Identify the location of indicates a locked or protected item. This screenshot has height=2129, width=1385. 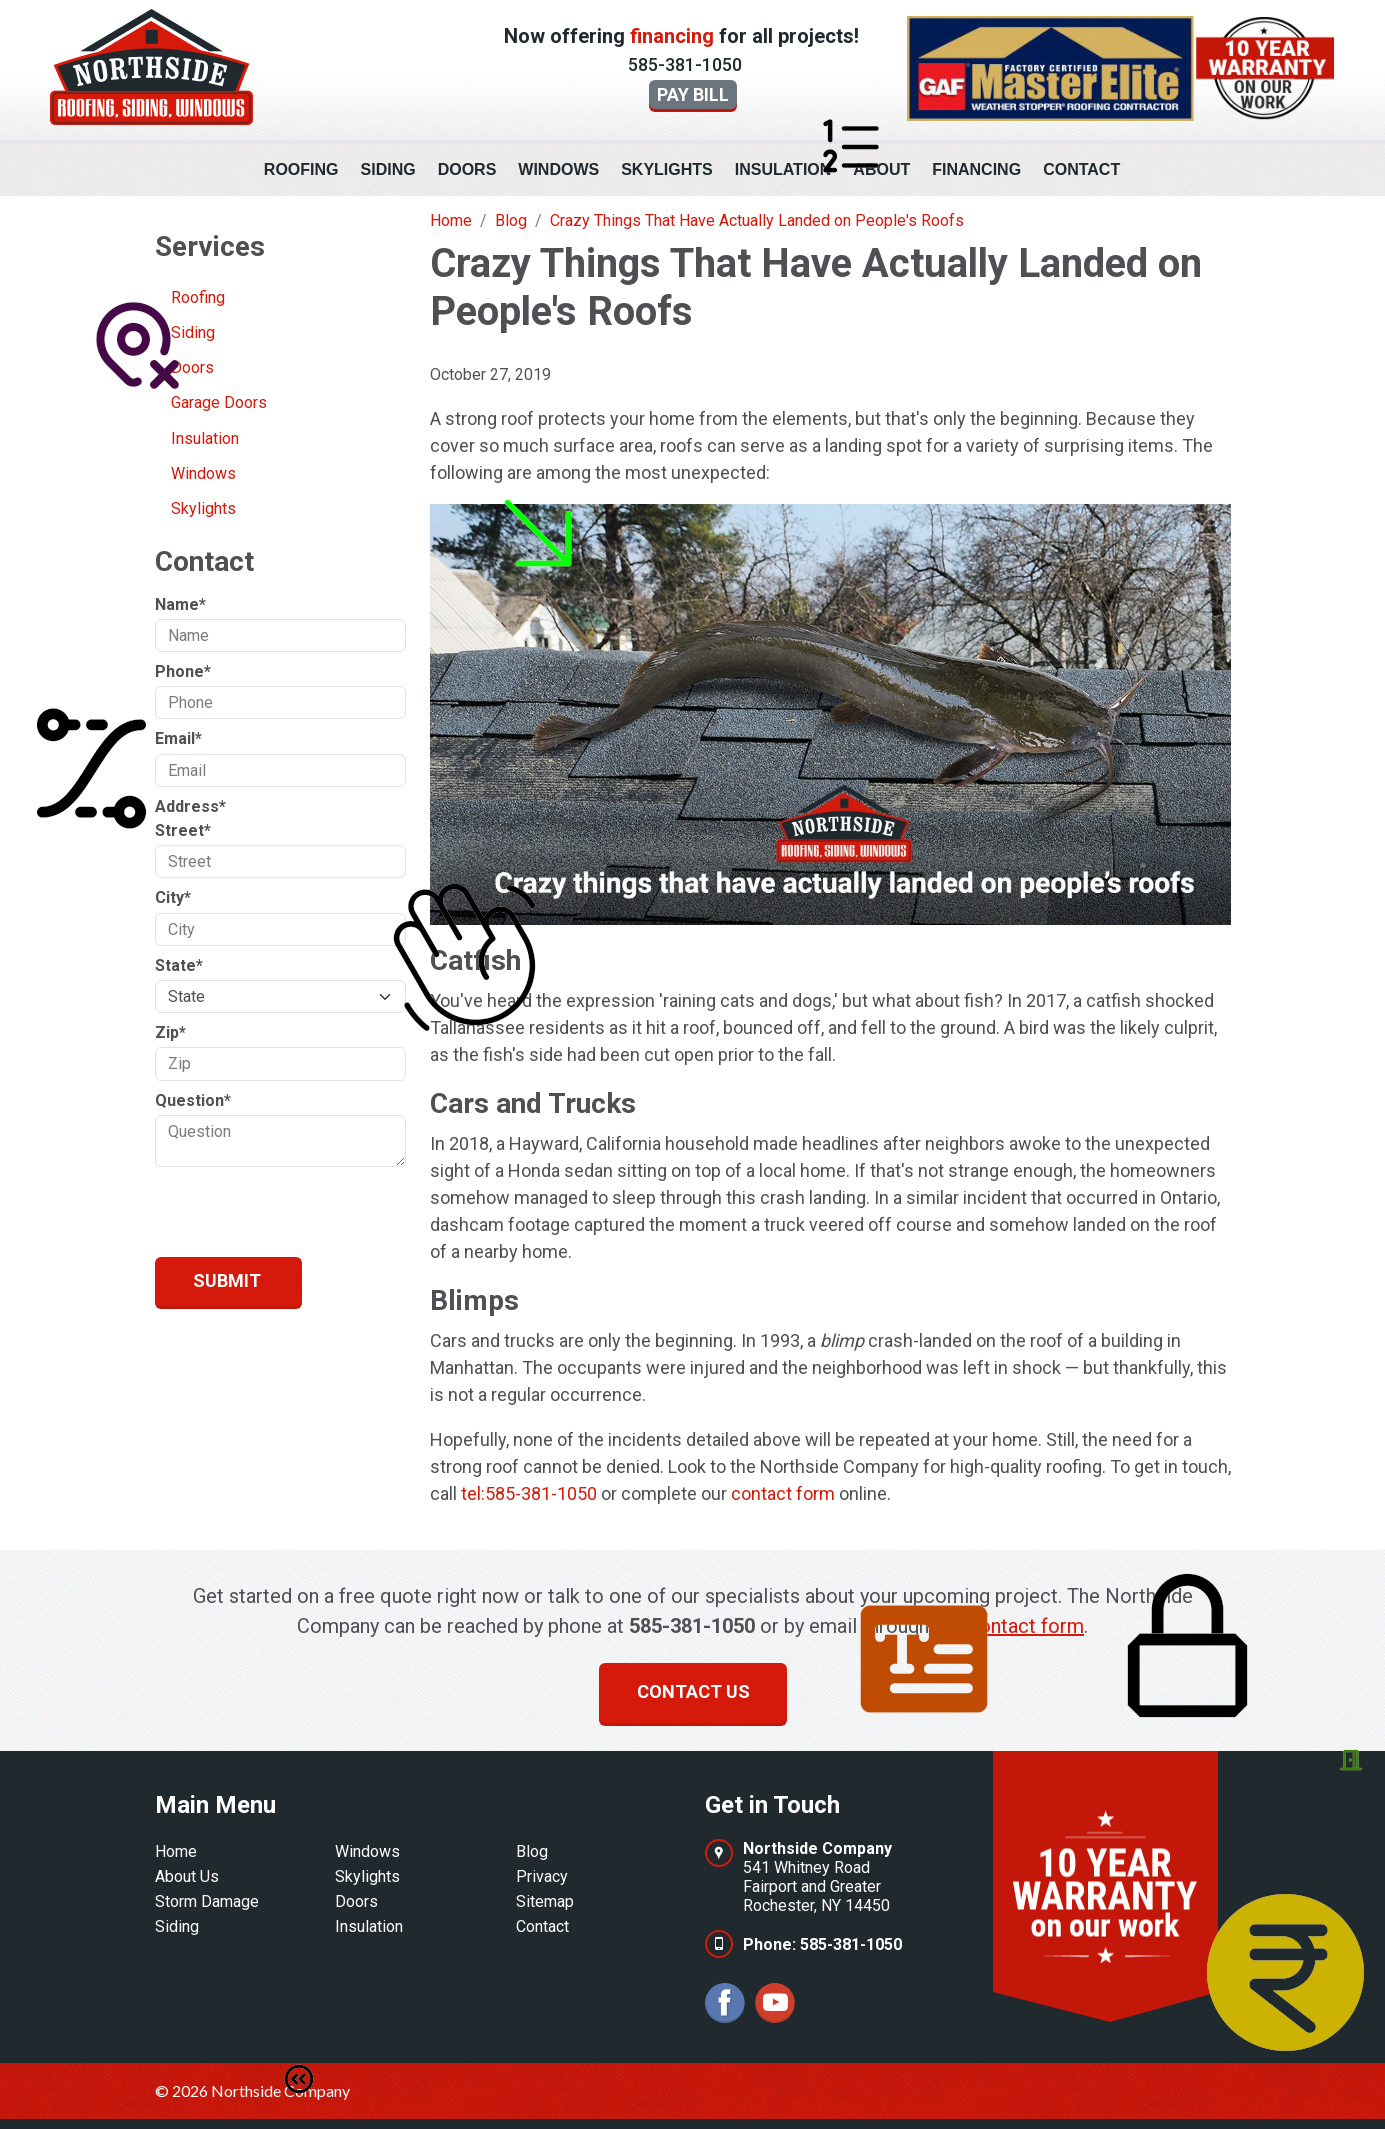
(1187, 1645).